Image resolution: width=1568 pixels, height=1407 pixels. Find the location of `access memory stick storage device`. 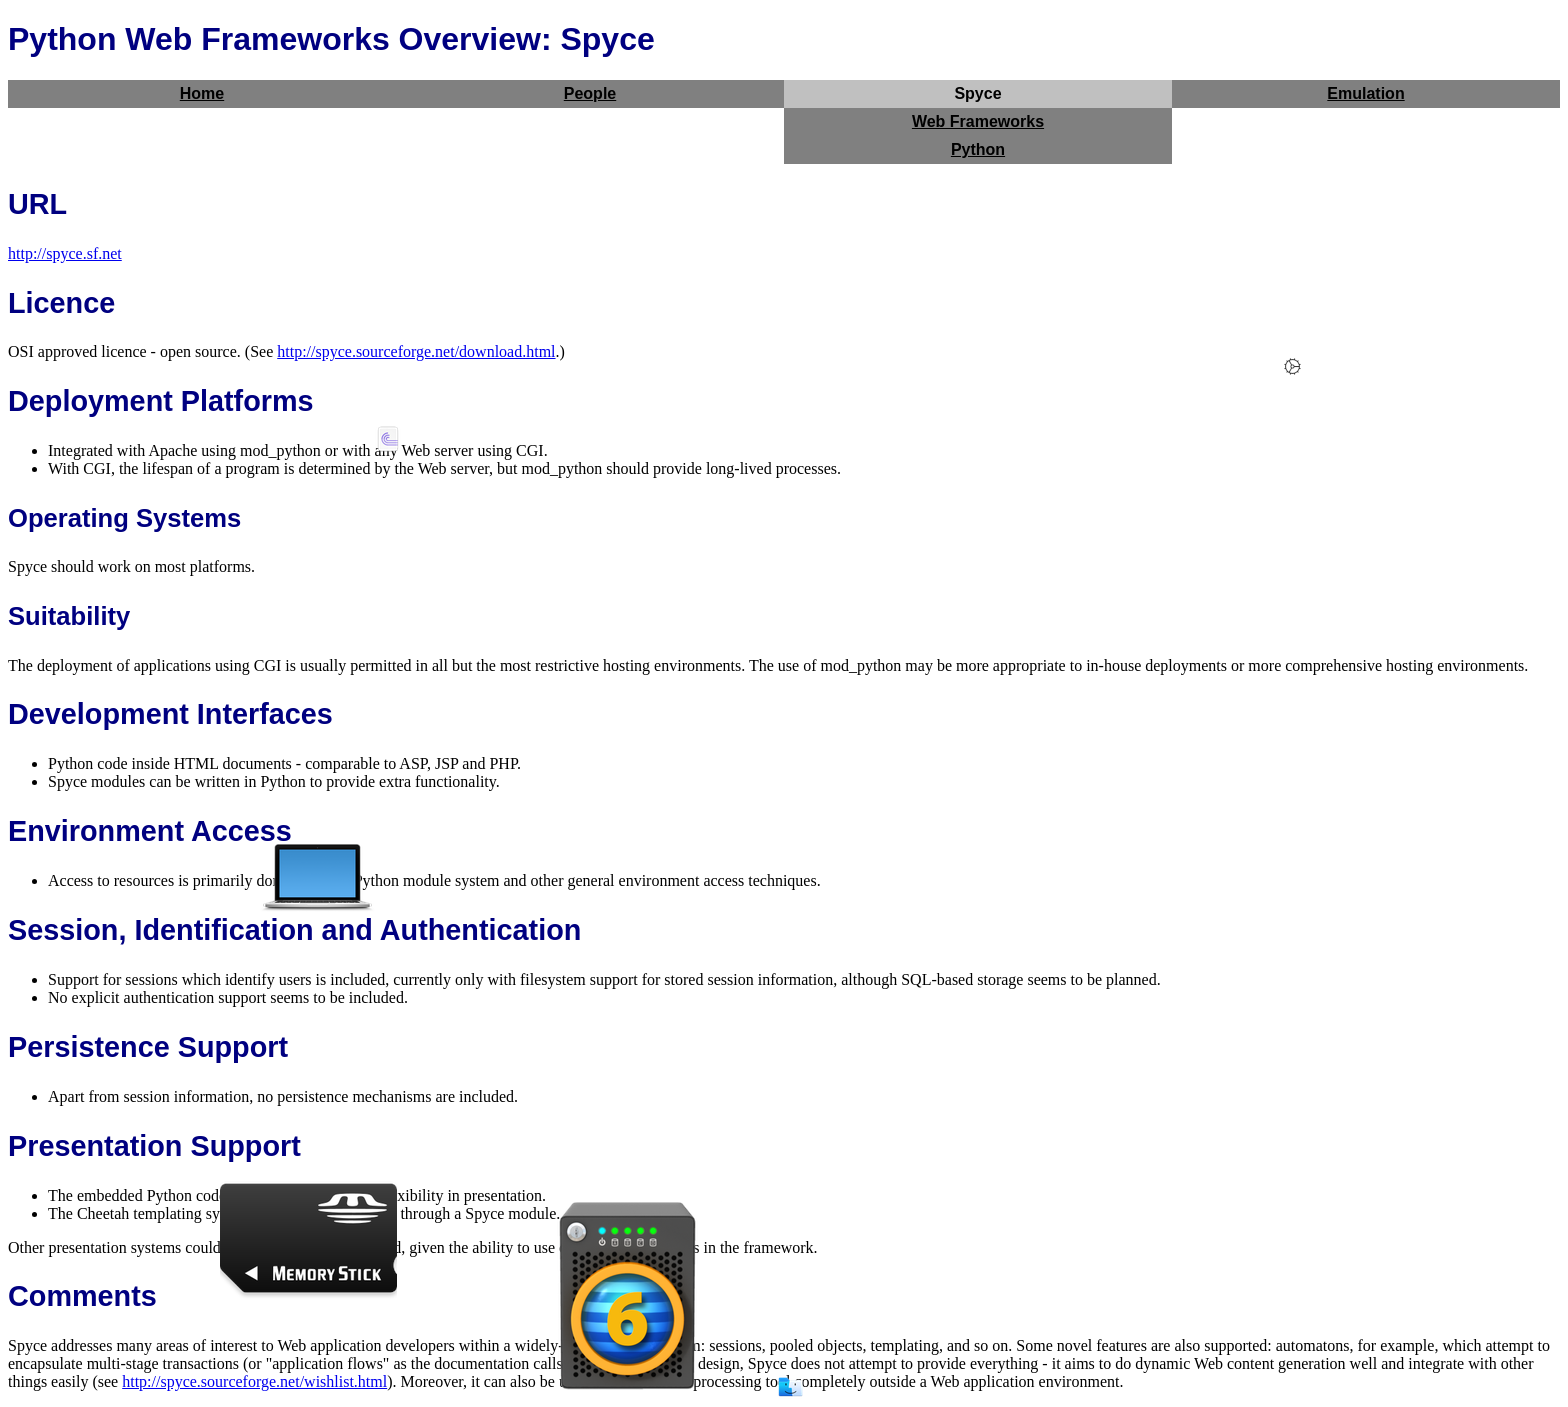

access memory stick storage device is located at coordinates (308, 1239).